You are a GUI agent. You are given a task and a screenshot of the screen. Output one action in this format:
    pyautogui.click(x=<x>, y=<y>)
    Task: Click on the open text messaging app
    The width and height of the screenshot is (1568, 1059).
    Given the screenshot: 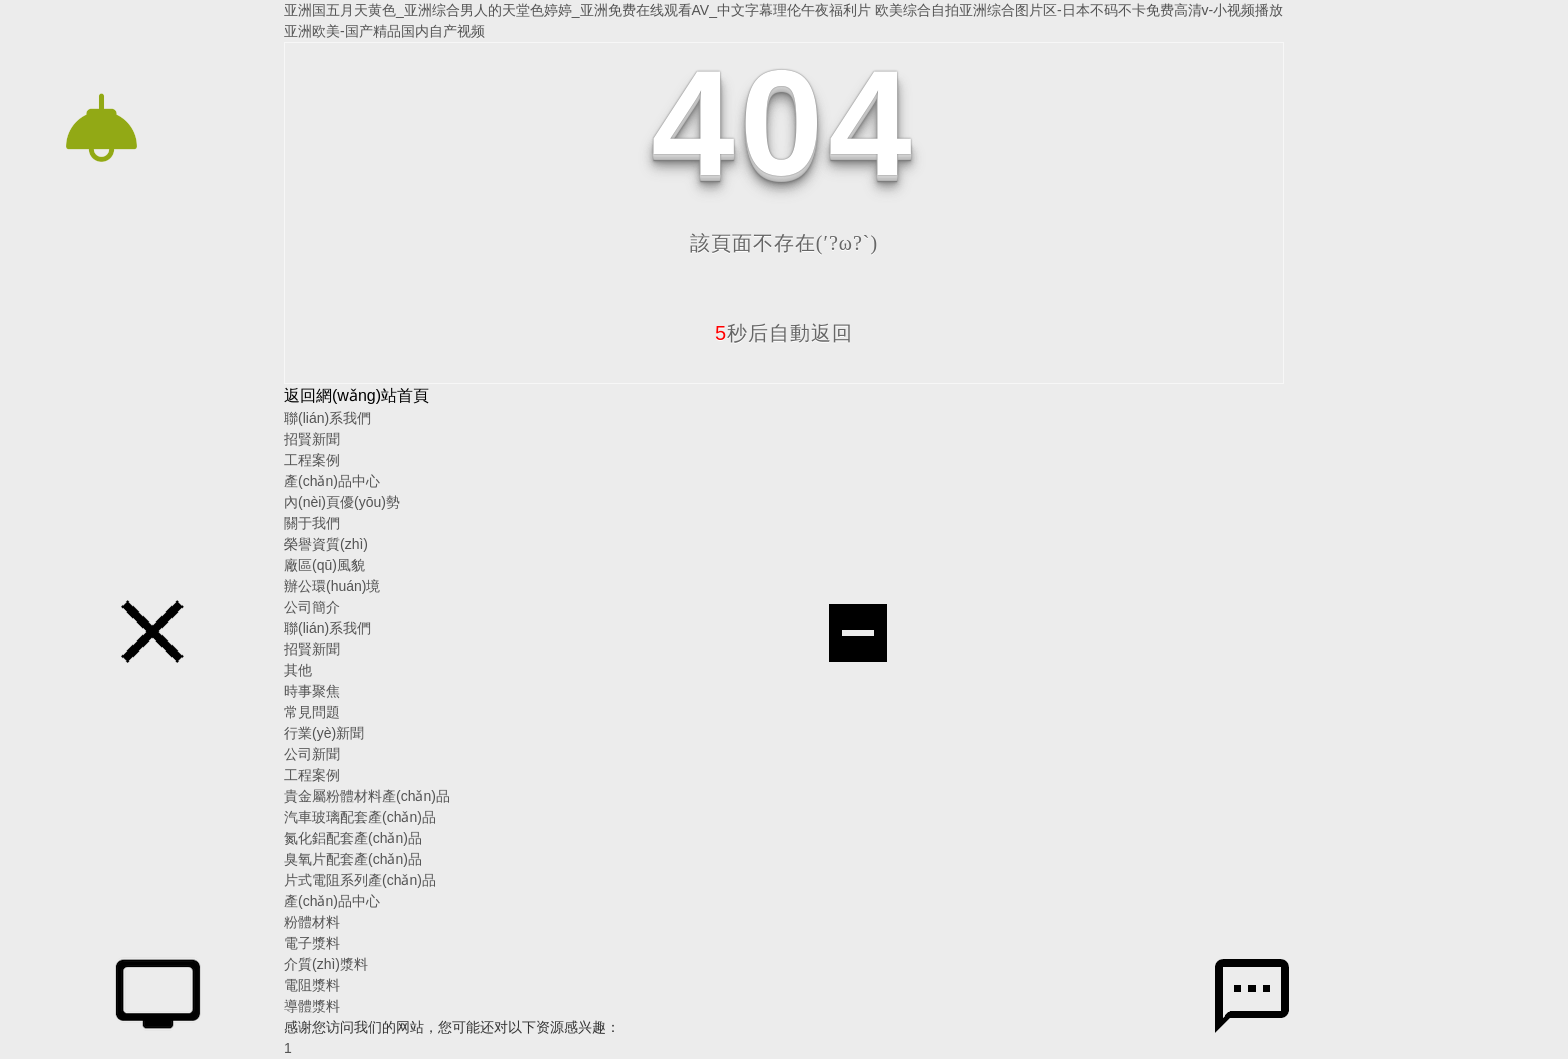 What is the action you would take?
    pyautogui.click(x=1252, y=996)
    